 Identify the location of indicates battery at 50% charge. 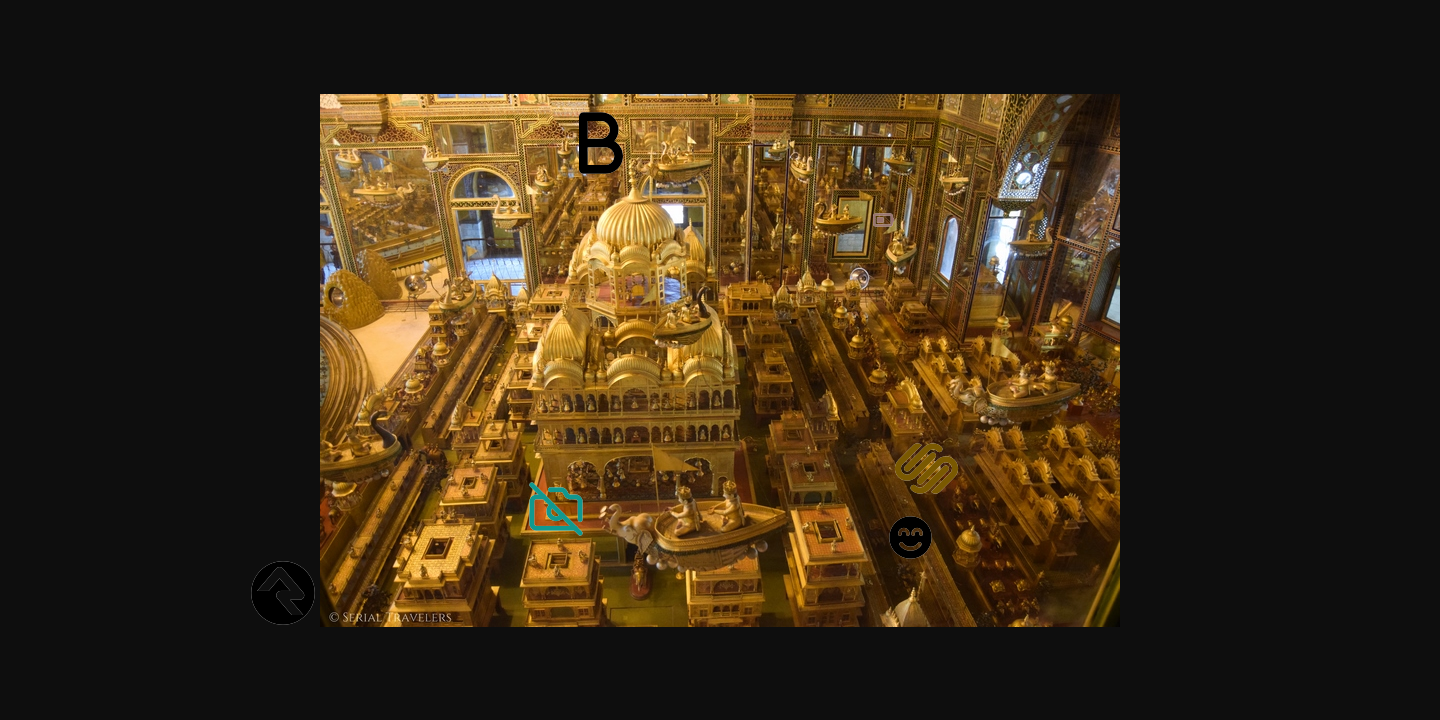
(883, 220).